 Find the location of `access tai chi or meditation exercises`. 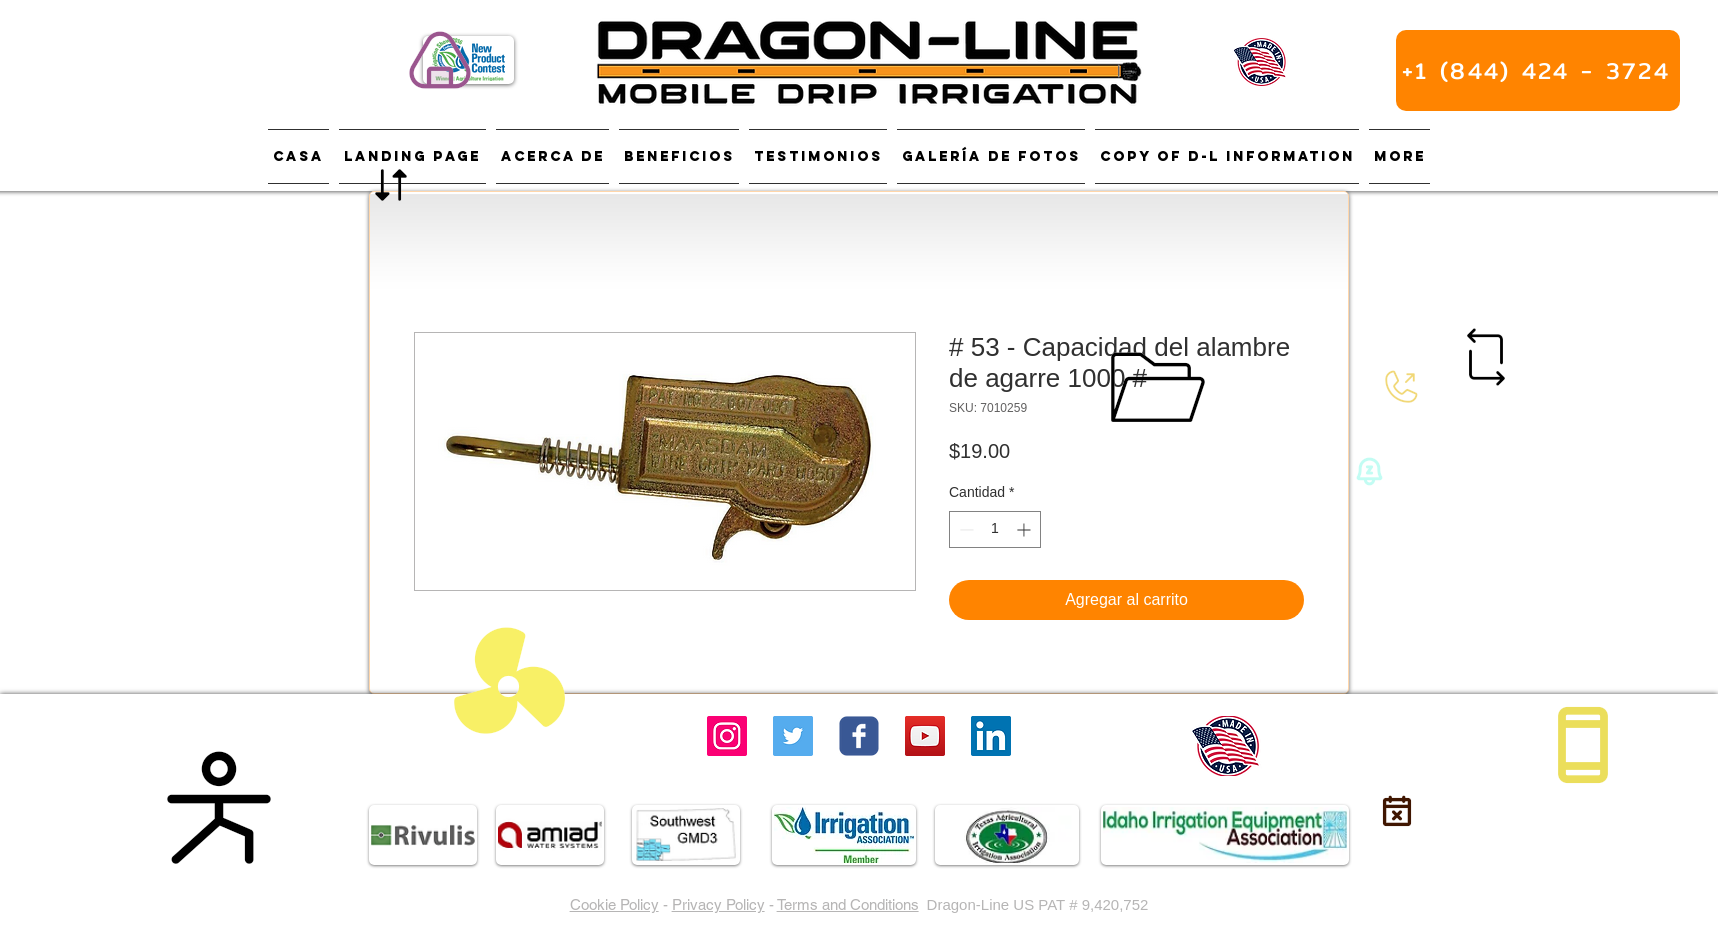

access tai chi or meditation exercises is located at coordinates (219, 812).